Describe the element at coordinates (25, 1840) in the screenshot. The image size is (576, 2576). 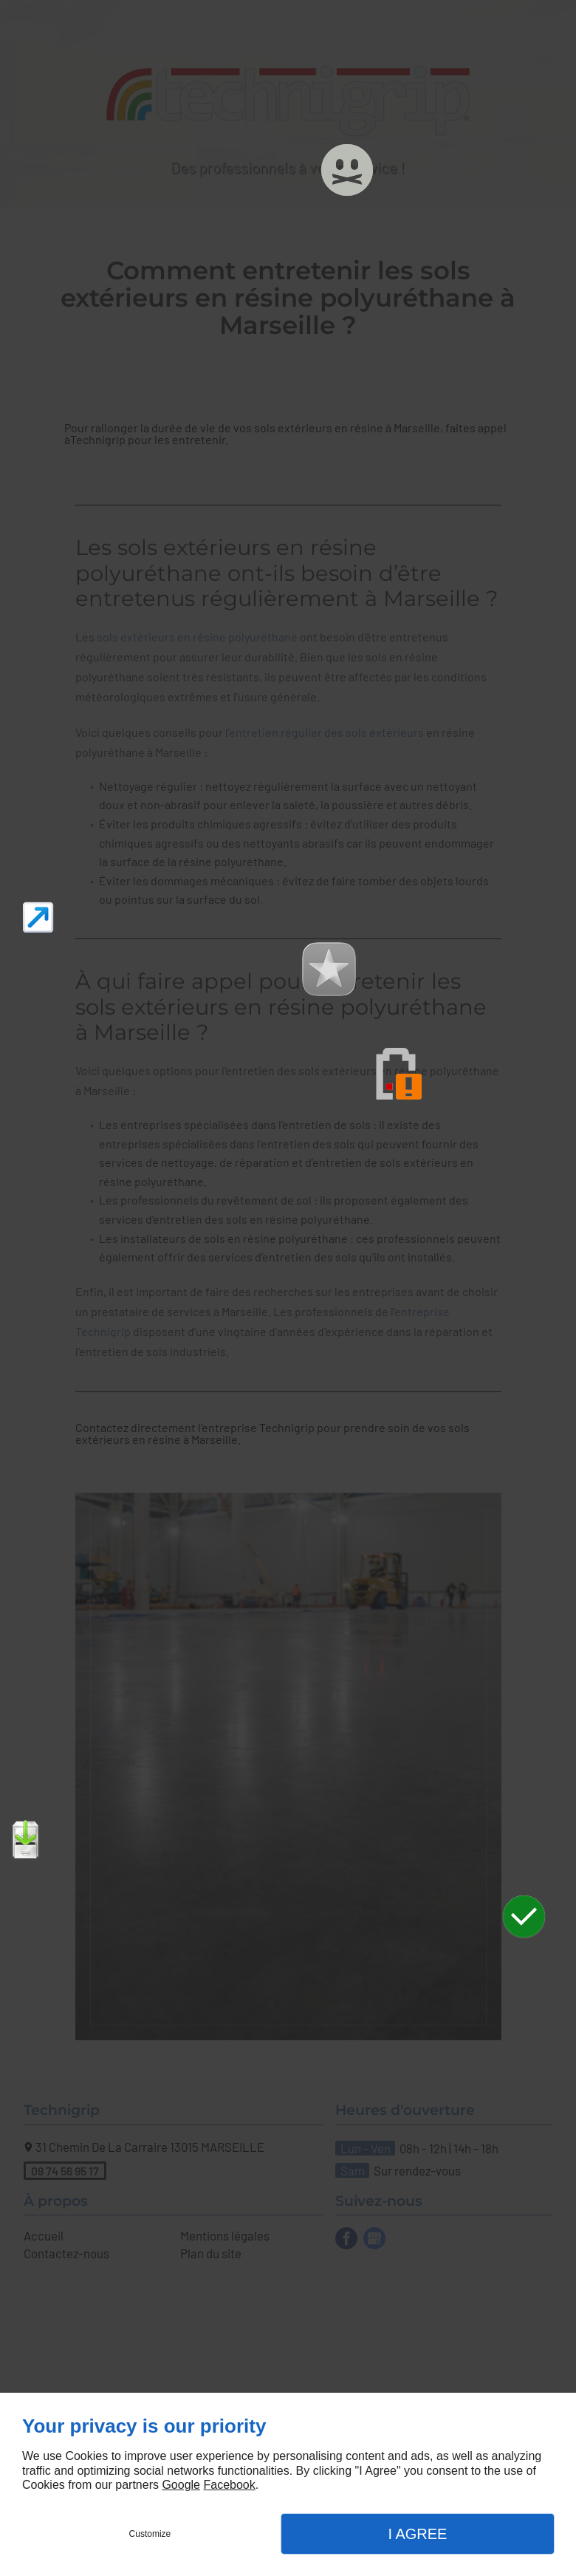
I see `save the current document` at that location.